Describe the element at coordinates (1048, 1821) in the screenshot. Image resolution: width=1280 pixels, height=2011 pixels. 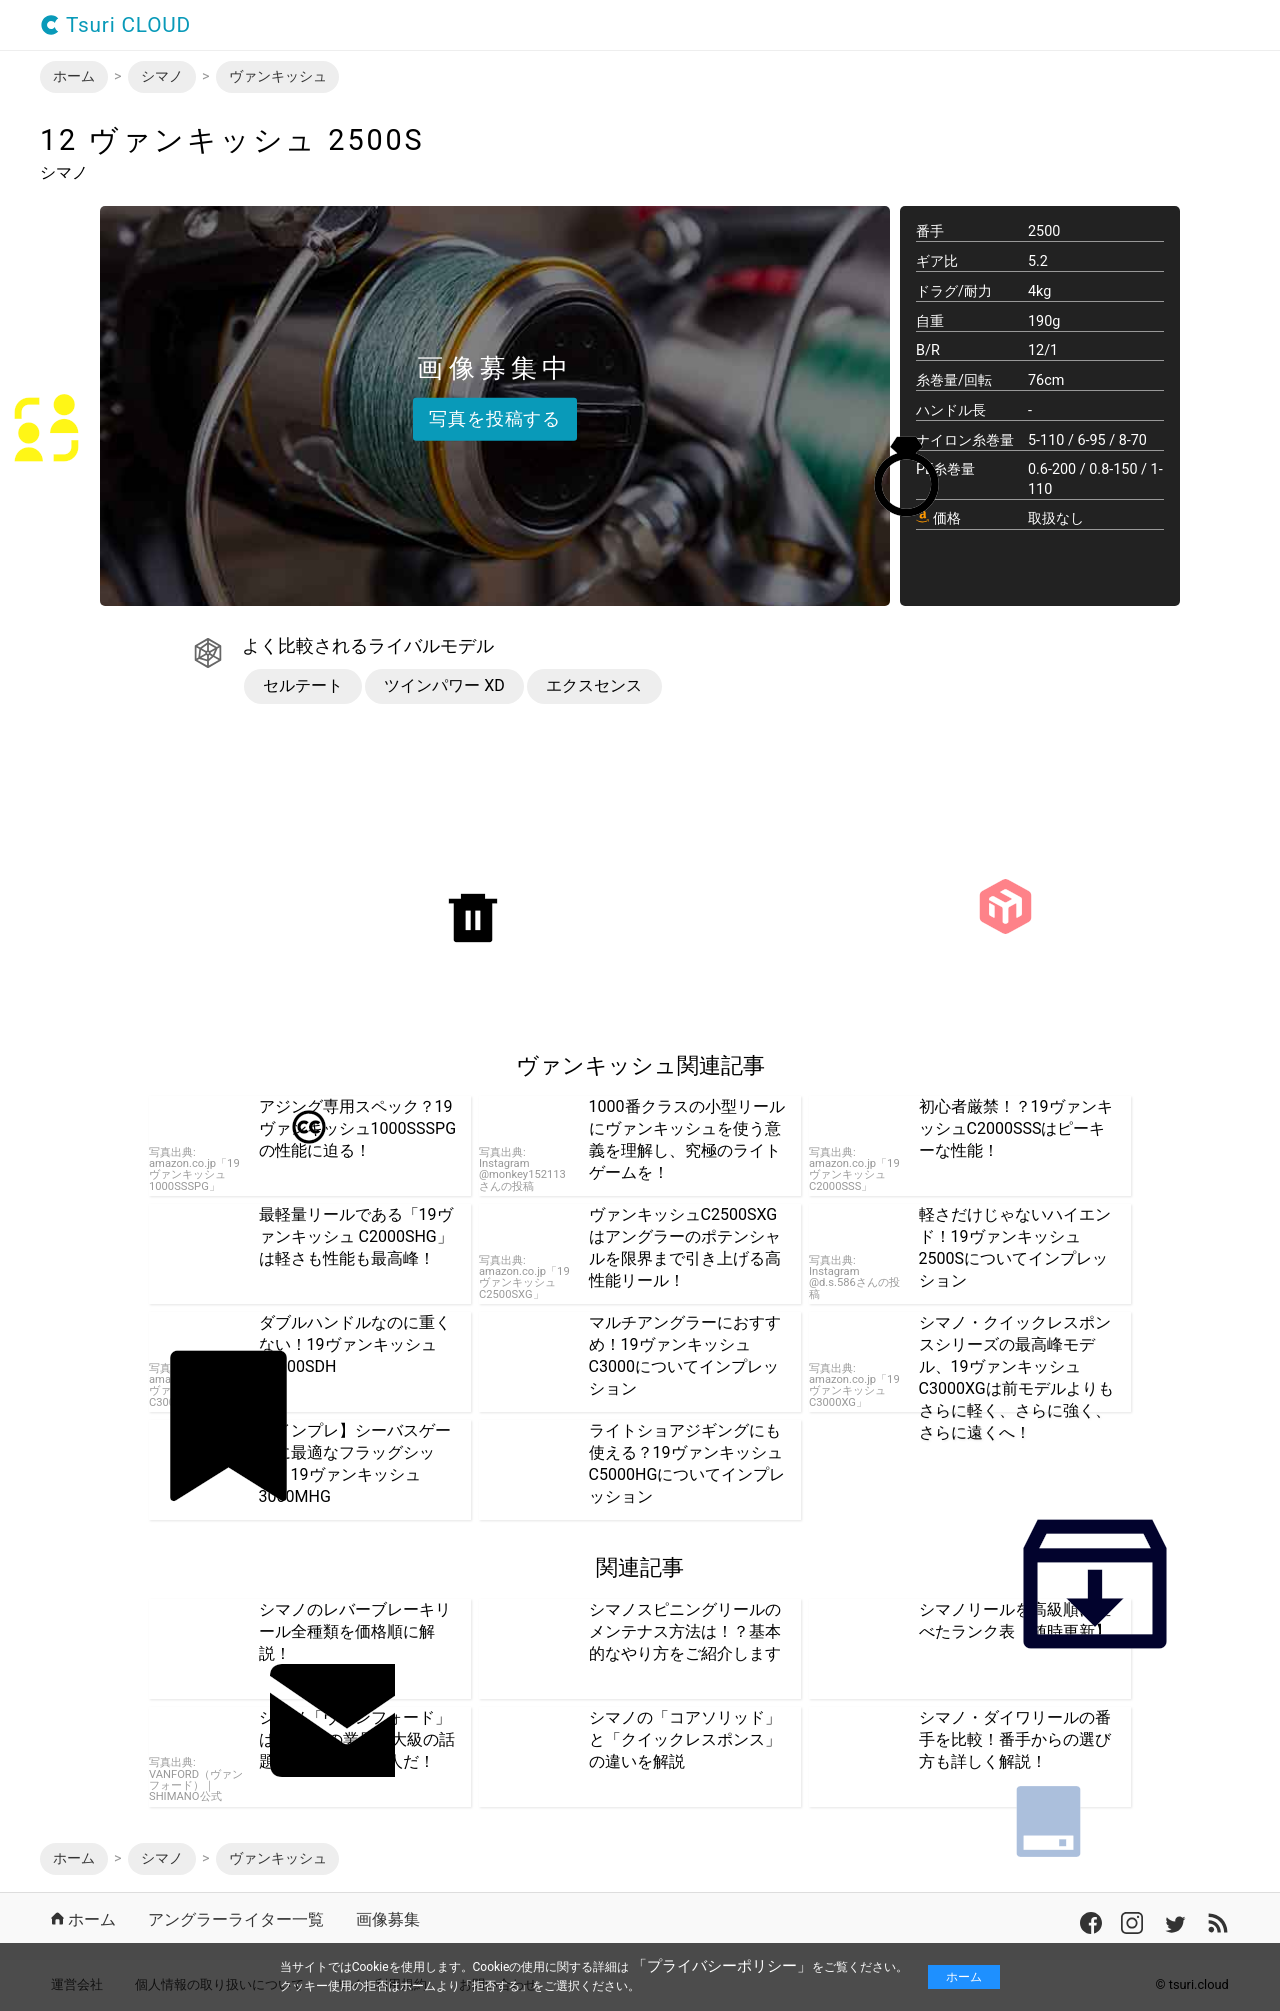
I see `access storage or hard drive settings` at that location.